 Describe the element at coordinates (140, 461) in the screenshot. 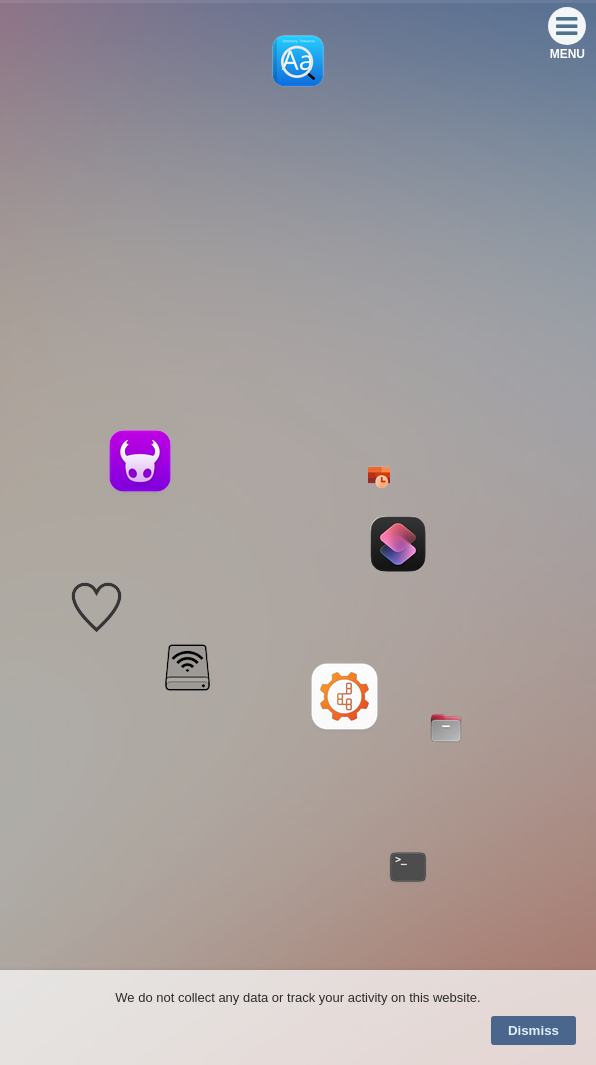

I see `launch hollow knight game` at that location.